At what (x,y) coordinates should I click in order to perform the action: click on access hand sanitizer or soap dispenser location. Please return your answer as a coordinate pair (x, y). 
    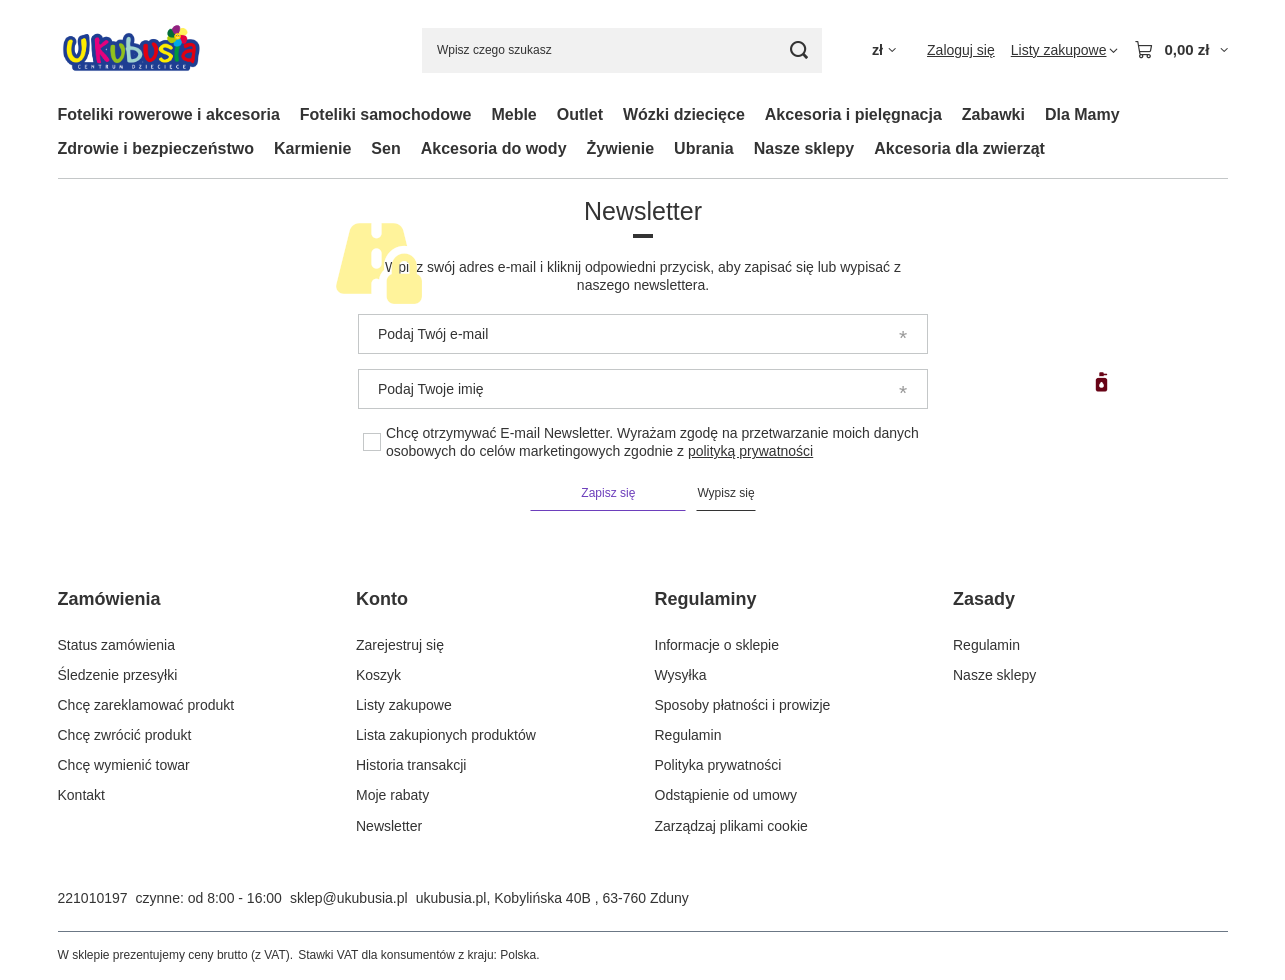
    Looking at the image, I should click on (1101, 382).